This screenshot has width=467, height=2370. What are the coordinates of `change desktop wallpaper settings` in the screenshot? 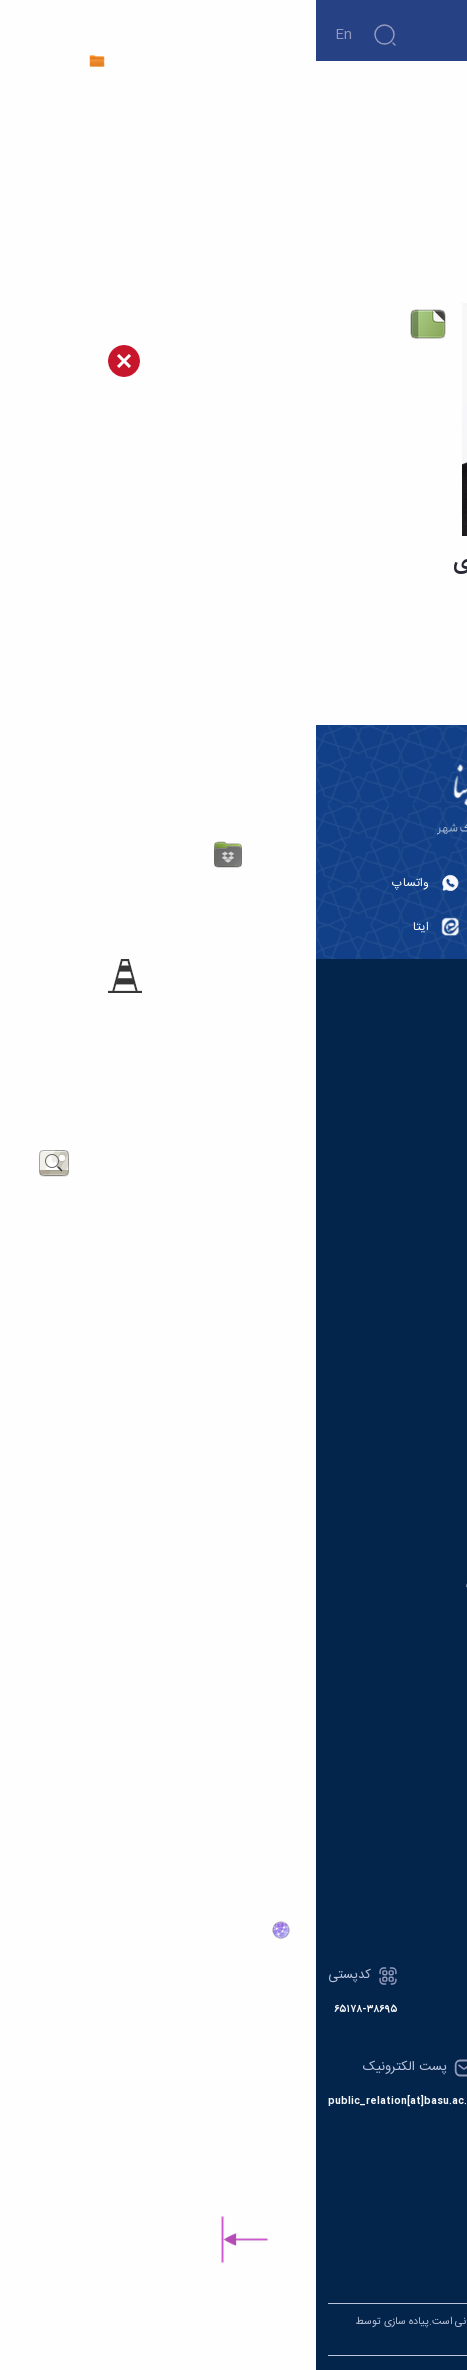 It's located at (428, 324).